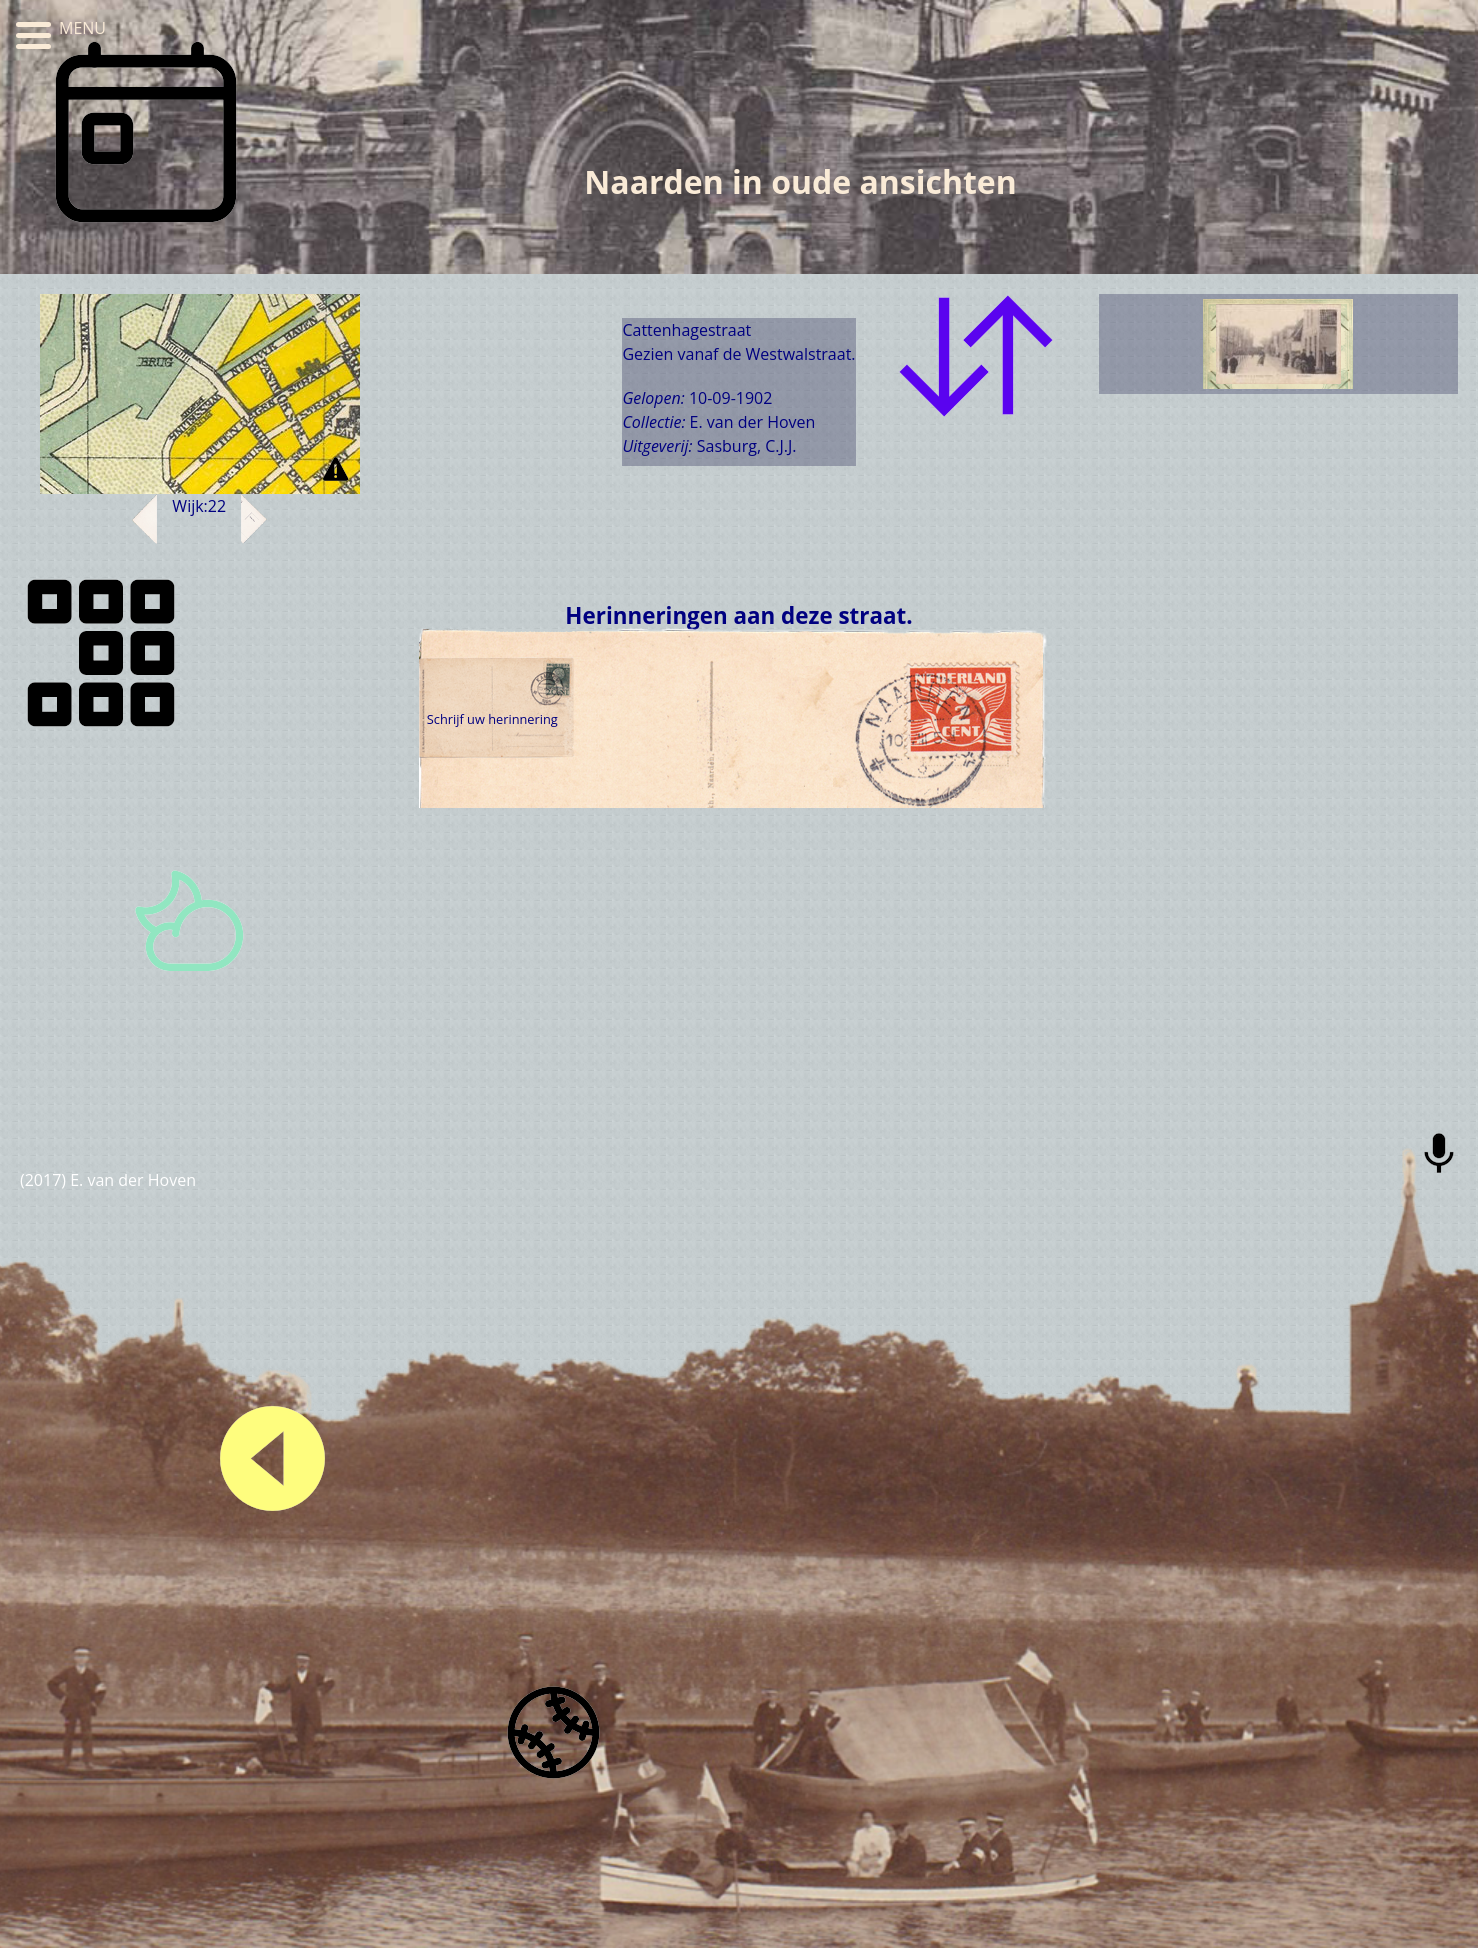  I want to click on view today's date or events, so click(146, 132).